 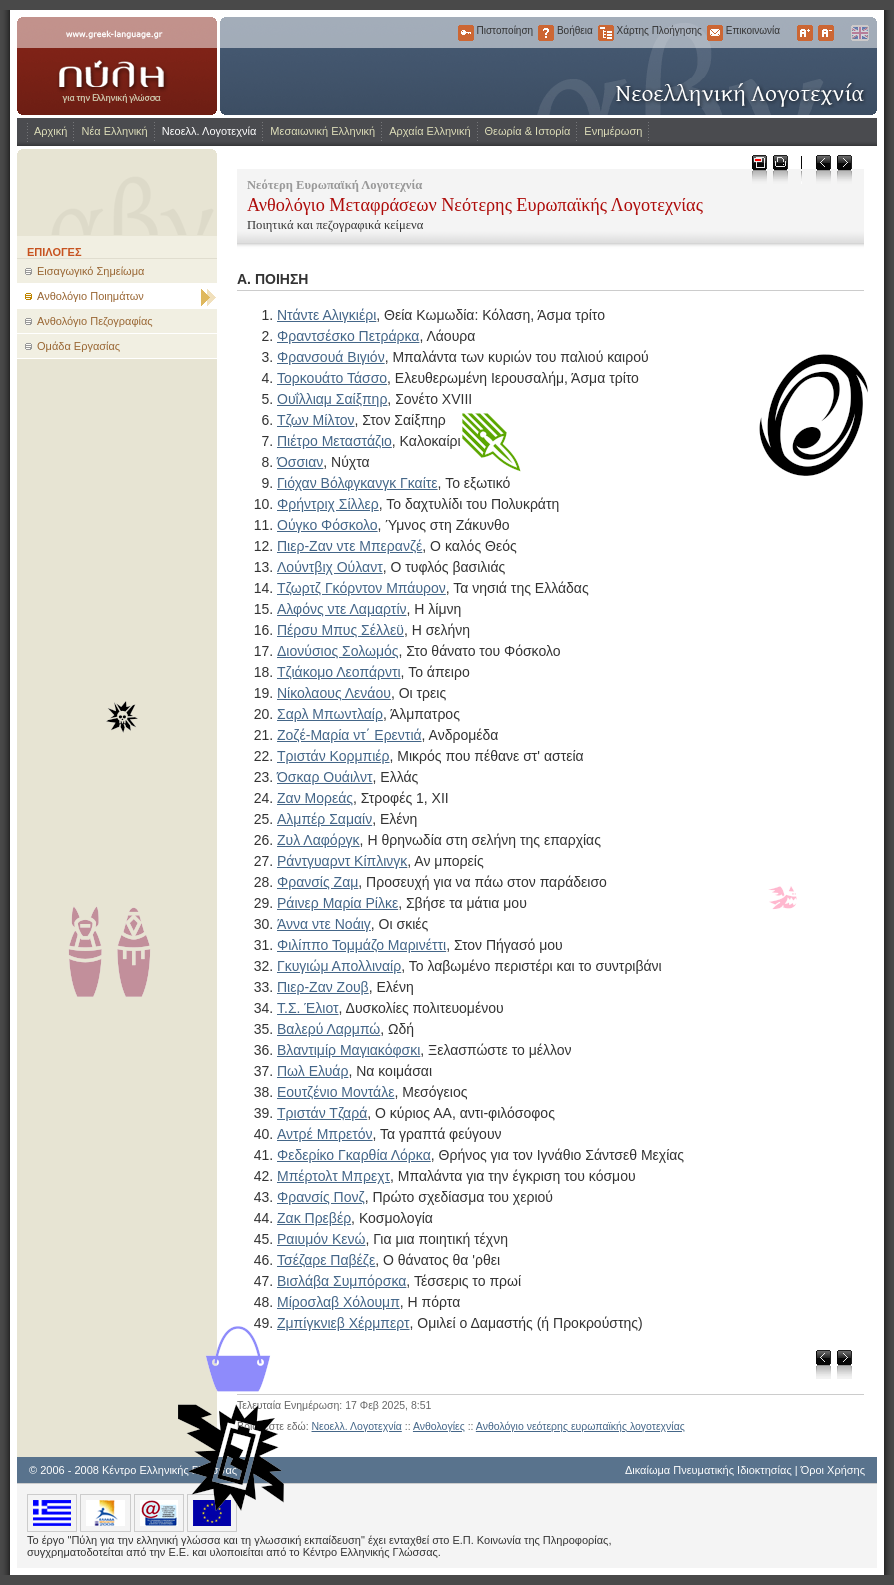 I want to click on ghost character or enemy in a game interface, so click(x=782, y=897).